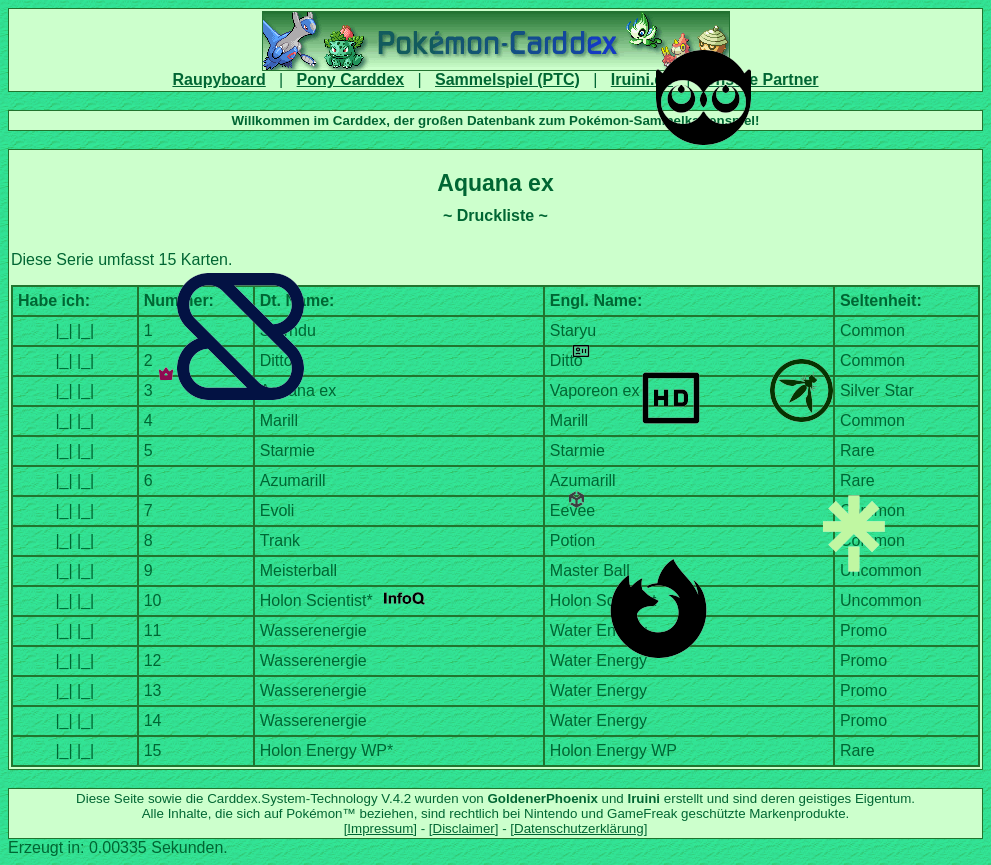 The image size is (991, 865). What do you see at coordinates (851, 533) in the screenshot?
I see `visit linktree profile` at bounding box center [851, 533].